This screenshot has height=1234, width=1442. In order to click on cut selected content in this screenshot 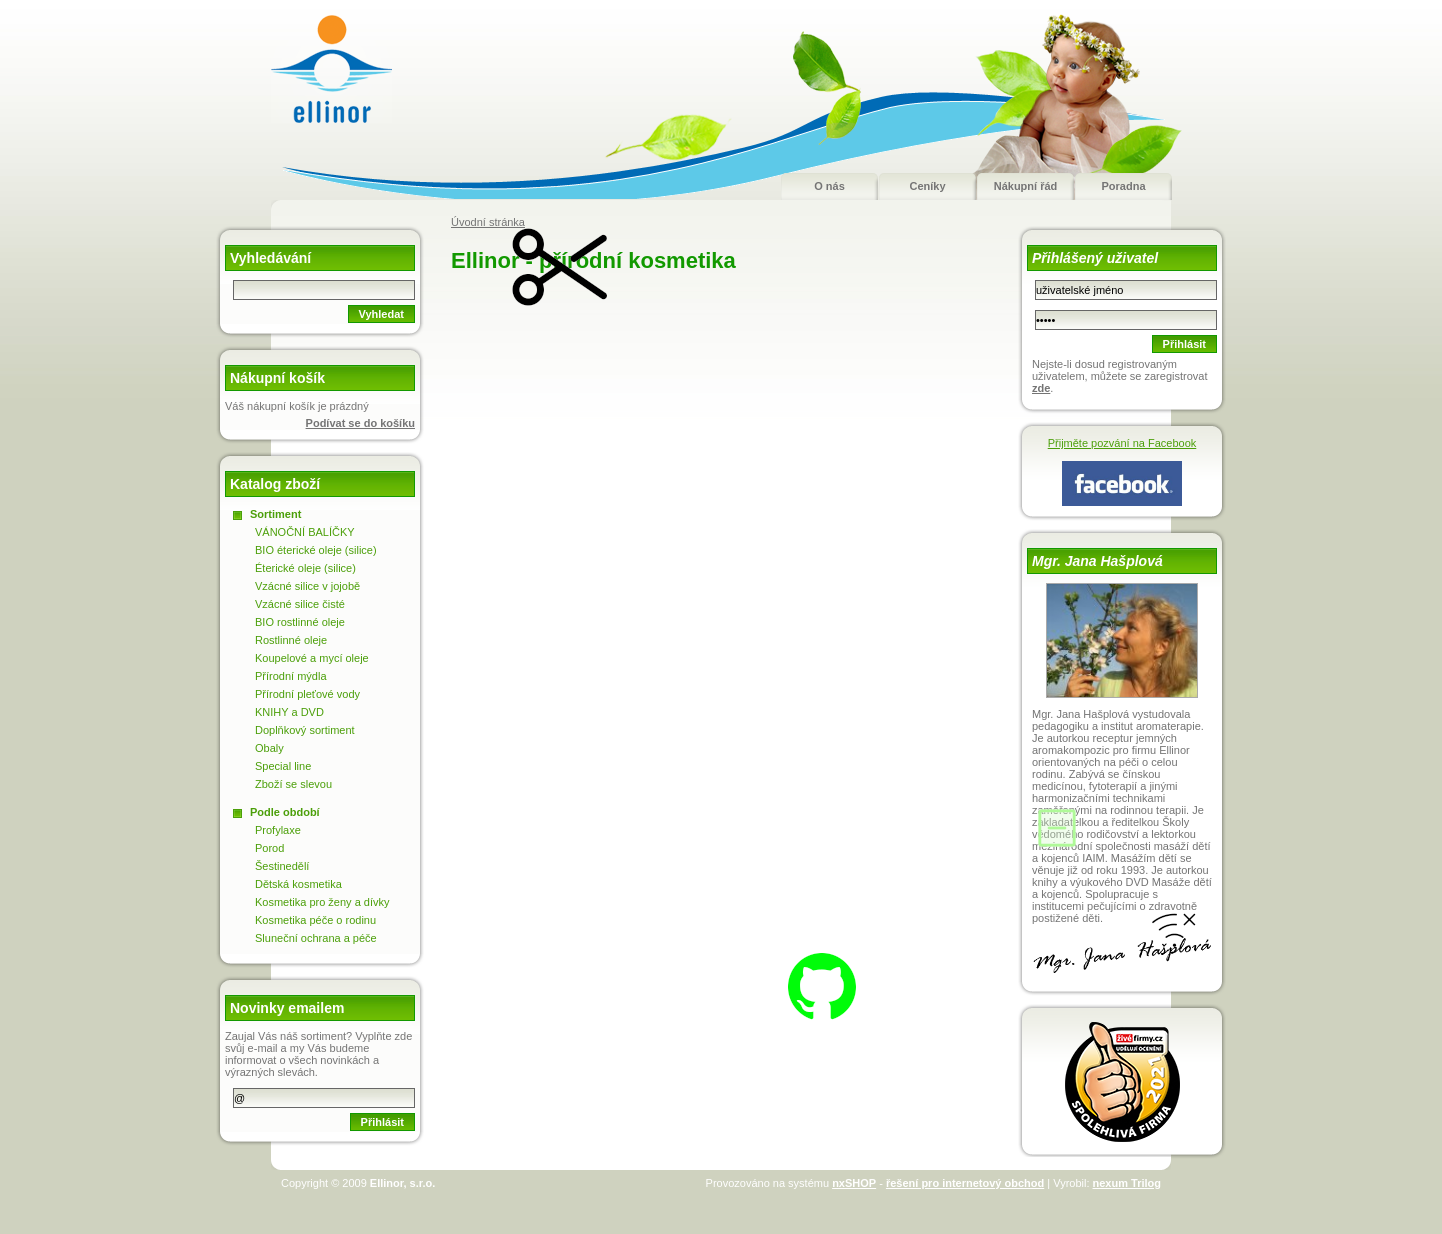, I will do `click(558, 267)`.